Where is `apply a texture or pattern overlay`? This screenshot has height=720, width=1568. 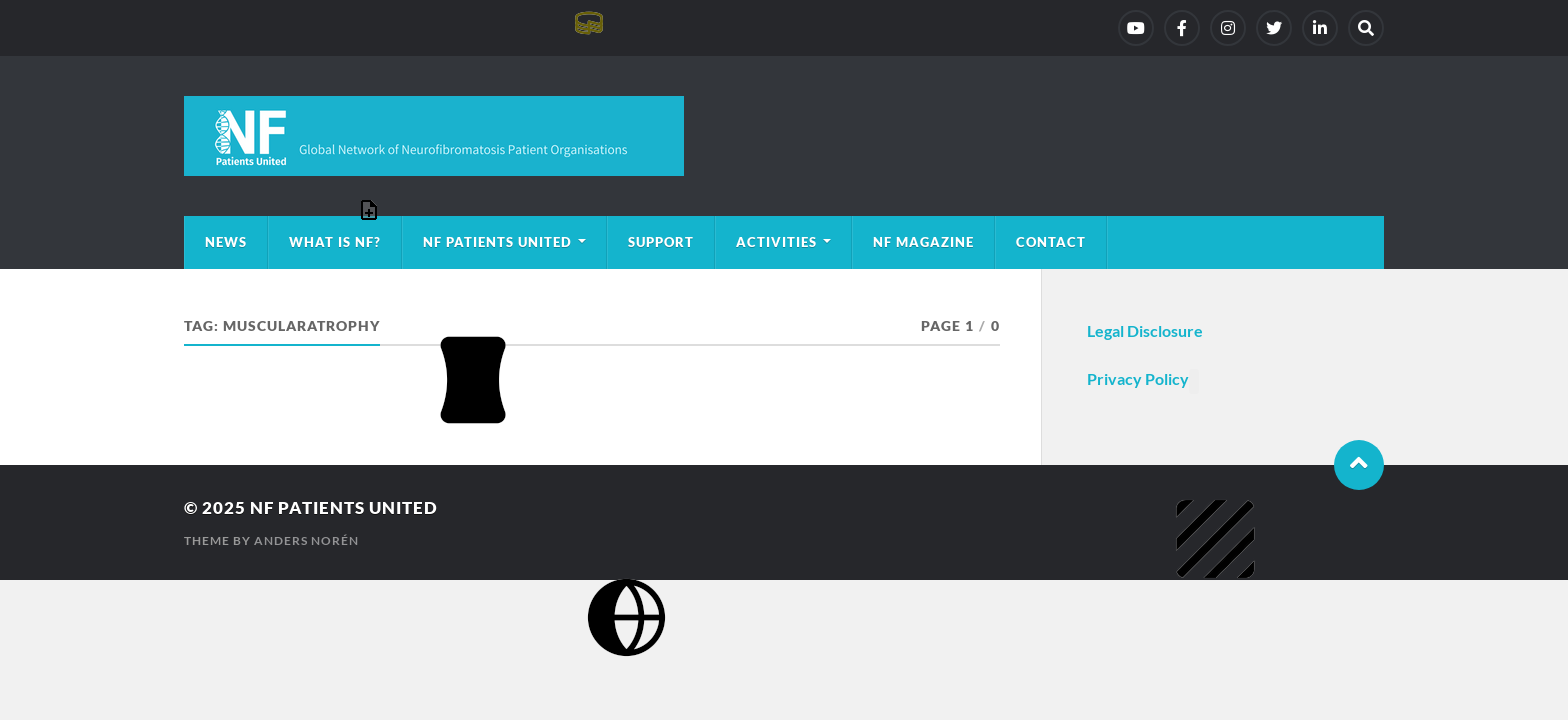
apply a texture or pattern overlay is located at coordinates (1215, 539).